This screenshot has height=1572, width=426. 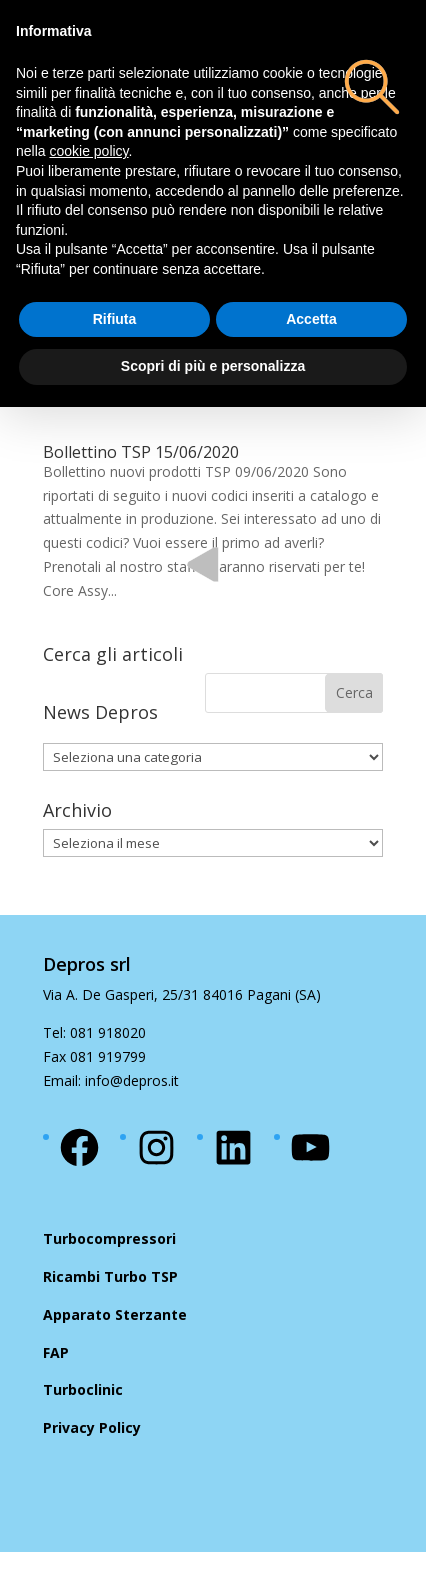 What do you see at coordinates (204, 564) in the screenshot?
I see `play media in right-to-left interface` at bounding box center [204, 564].